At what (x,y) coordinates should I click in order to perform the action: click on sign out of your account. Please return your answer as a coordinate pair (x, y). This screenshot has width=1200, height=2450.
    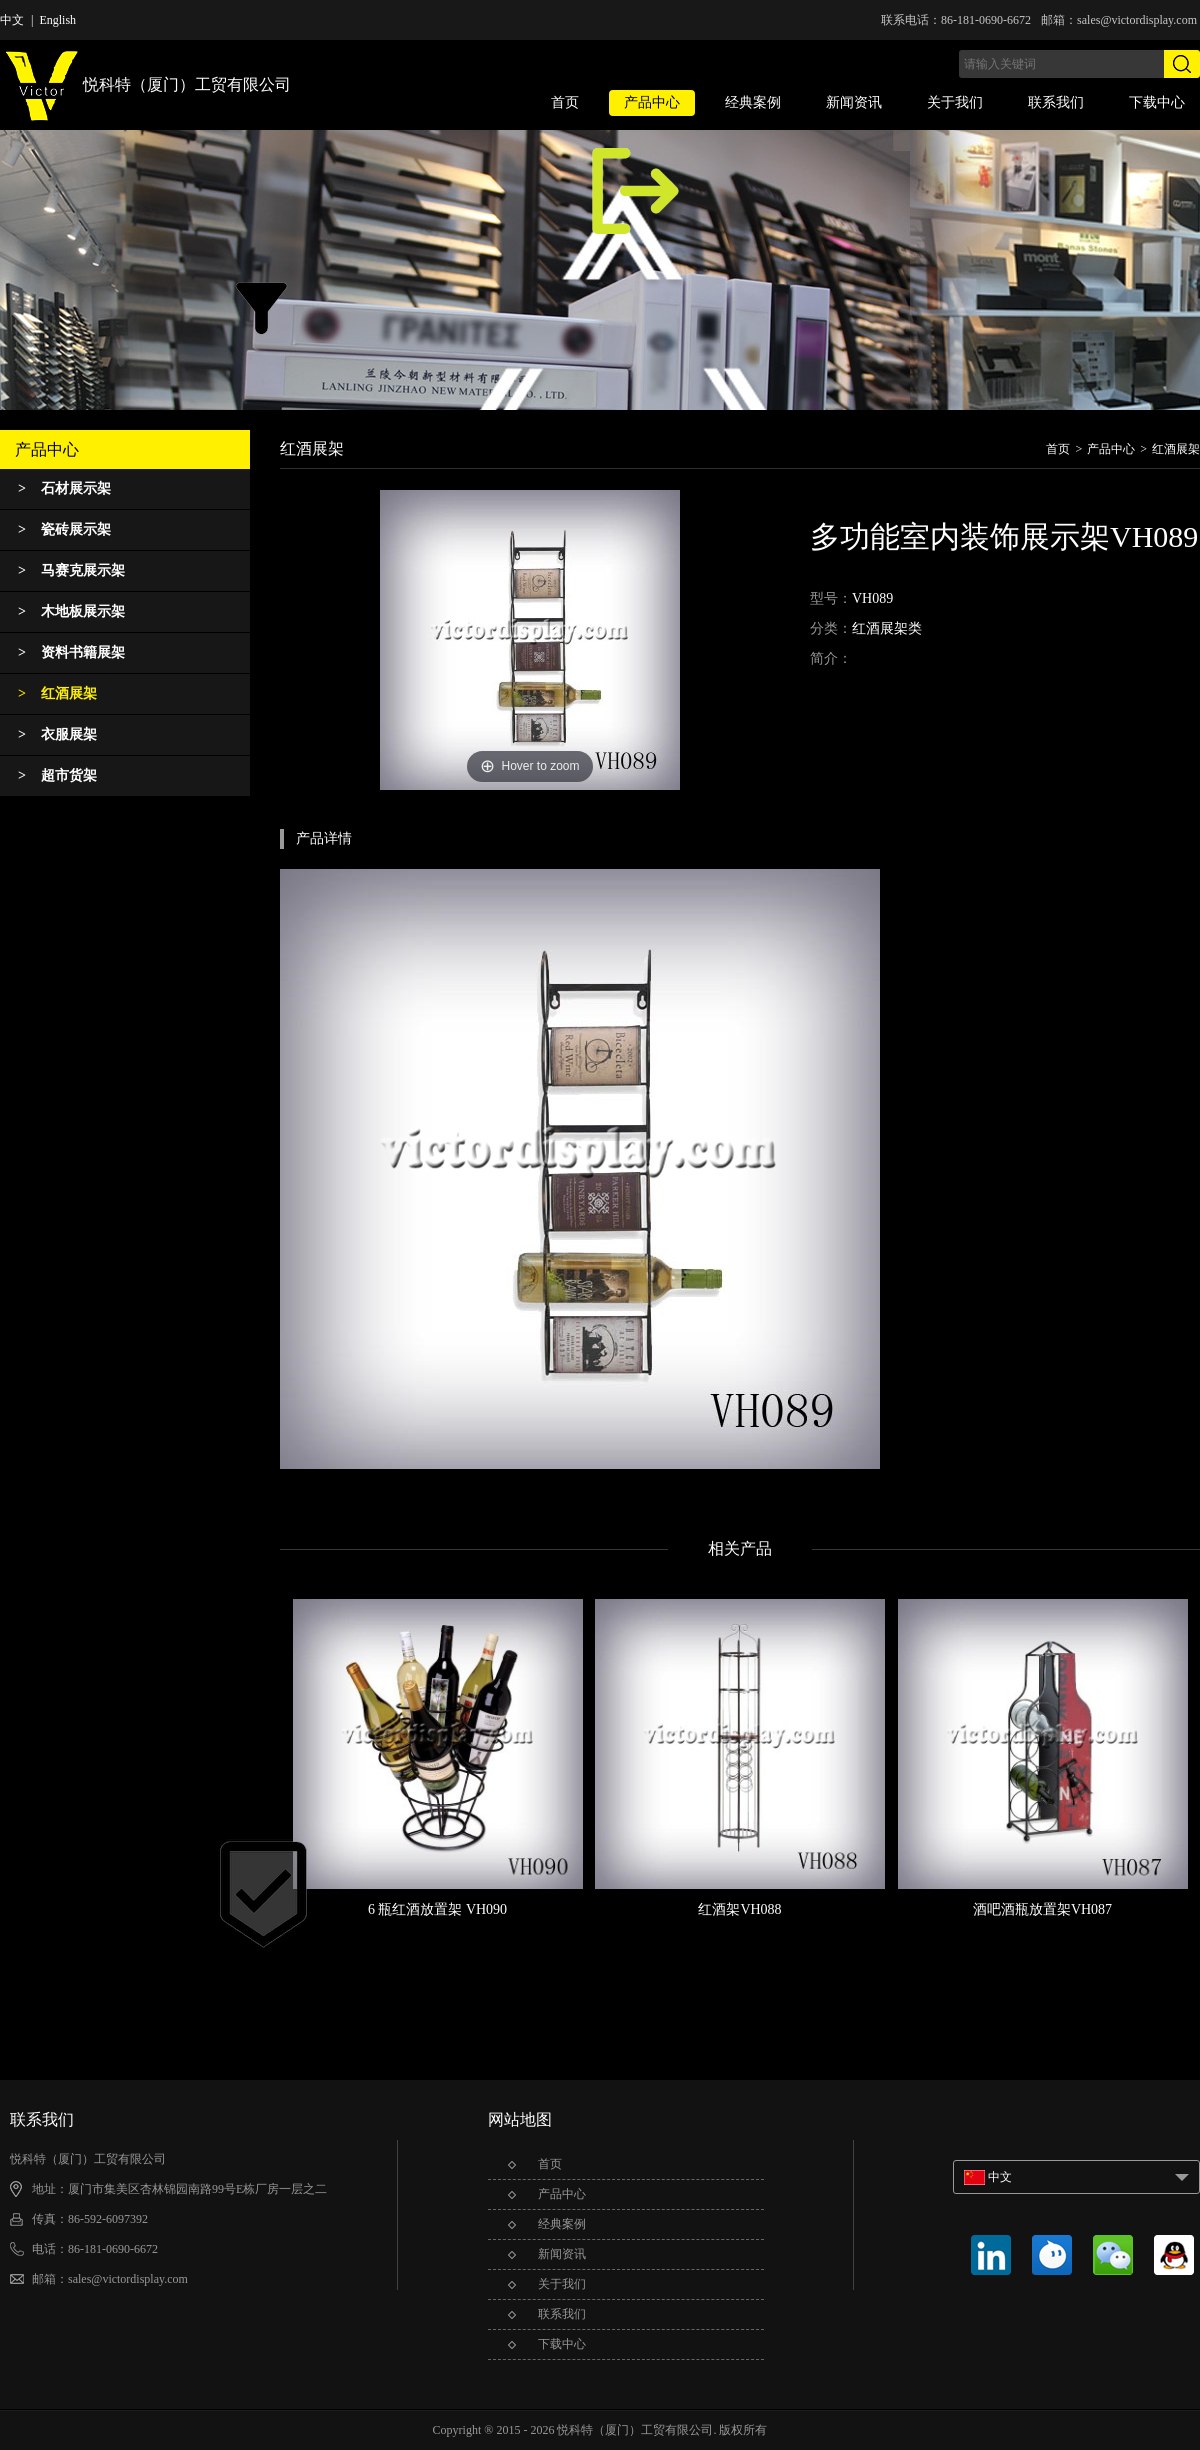
    Looking at the image, I should click on (632, 191).